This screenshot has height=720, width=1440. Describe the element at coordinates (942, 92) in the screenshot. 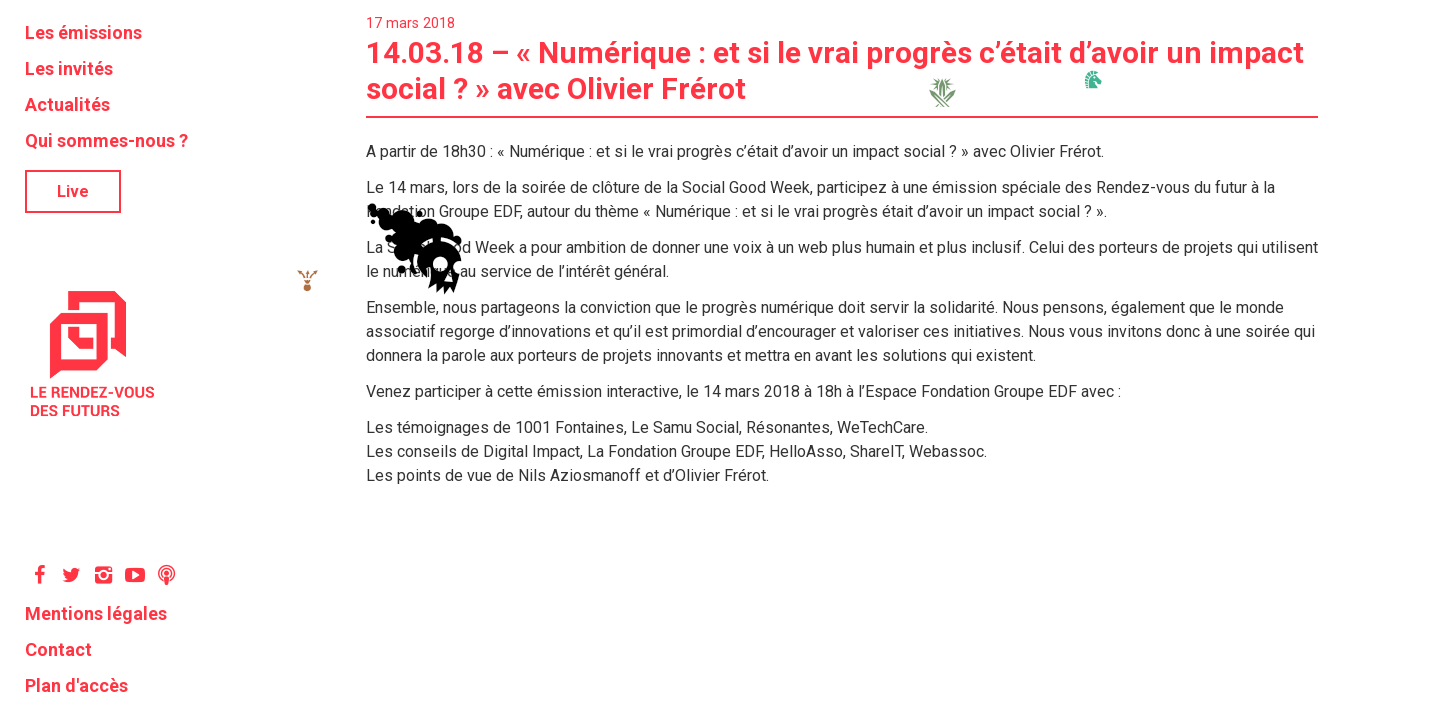

I see `activate team unity or group attack ability` at that location.